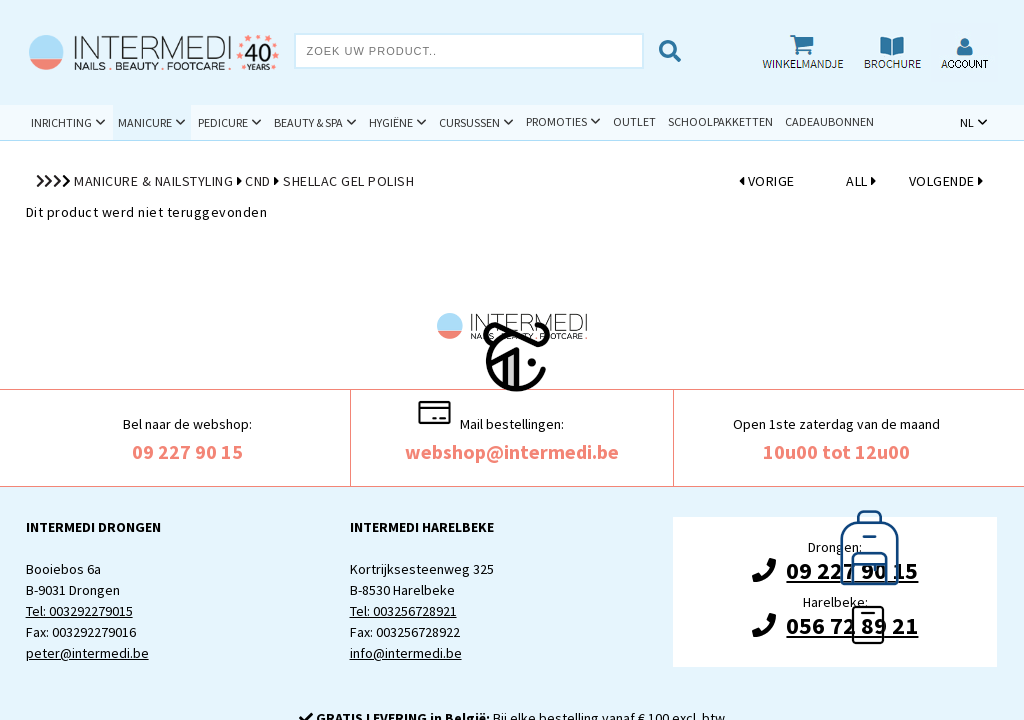 Image resolution: width=1024 pixels, height=720 pixels. I want to click on manage payment methods, so click(434, 412).